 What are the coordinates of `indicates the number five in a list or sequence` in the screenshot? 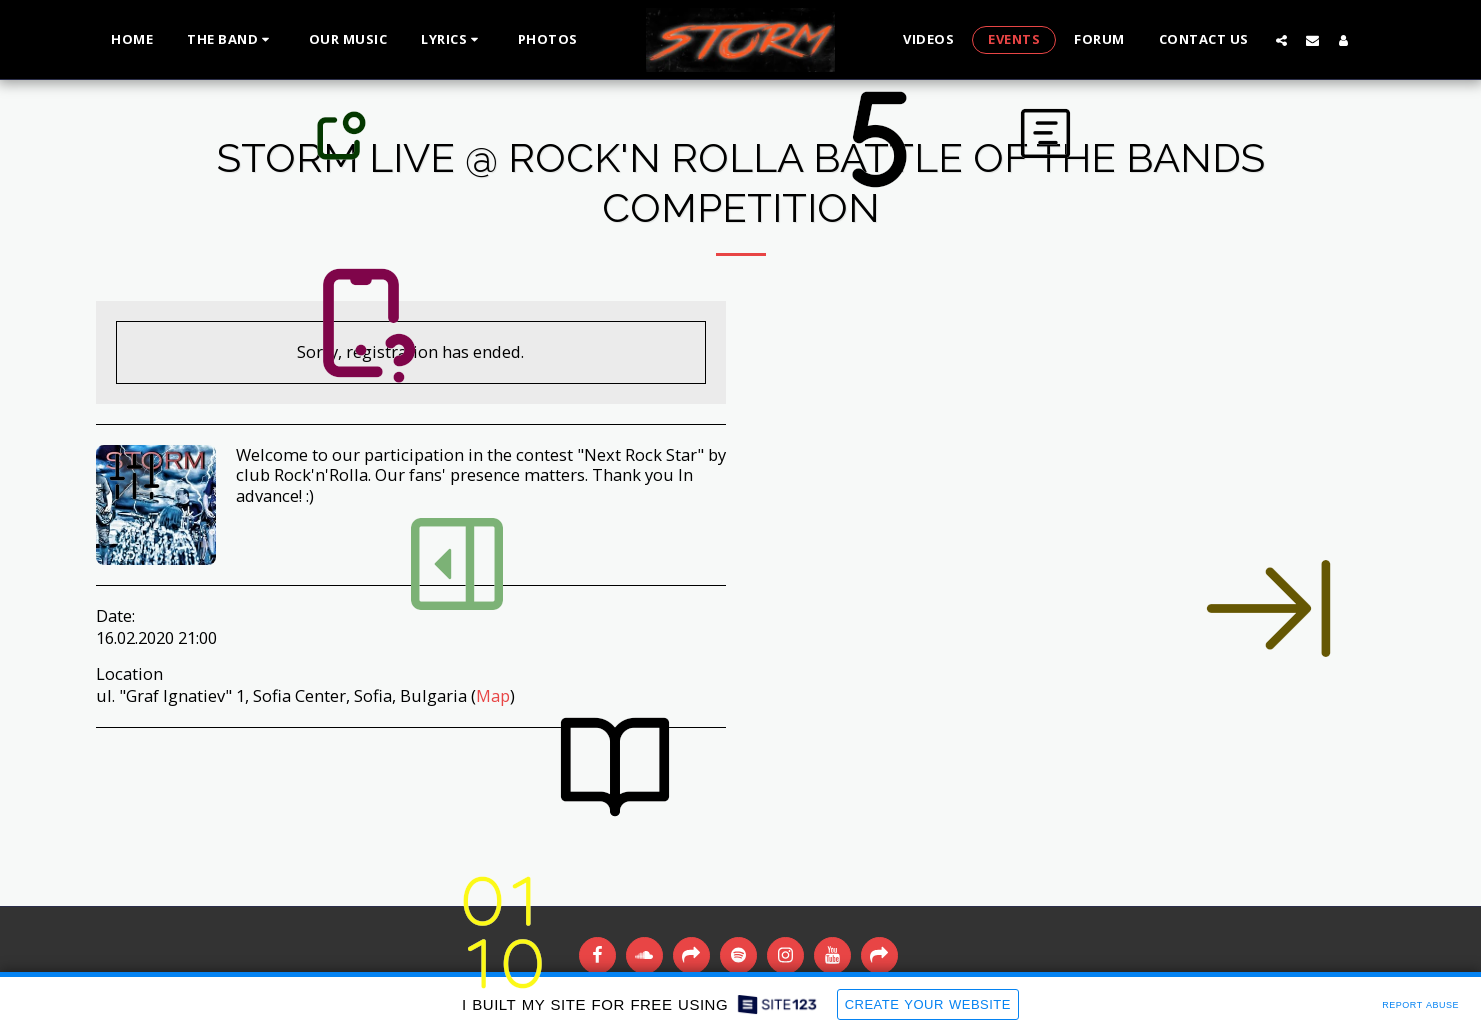 It's located at (879, 139).